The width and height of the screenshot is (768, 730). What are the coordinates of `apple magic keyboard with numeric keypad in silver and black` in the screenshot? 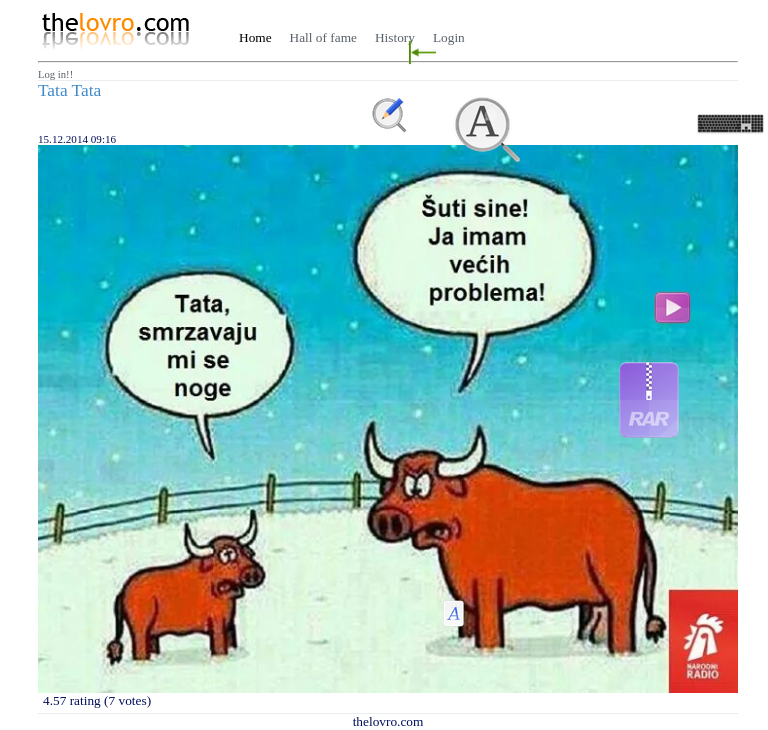 It's located at (730, 123).